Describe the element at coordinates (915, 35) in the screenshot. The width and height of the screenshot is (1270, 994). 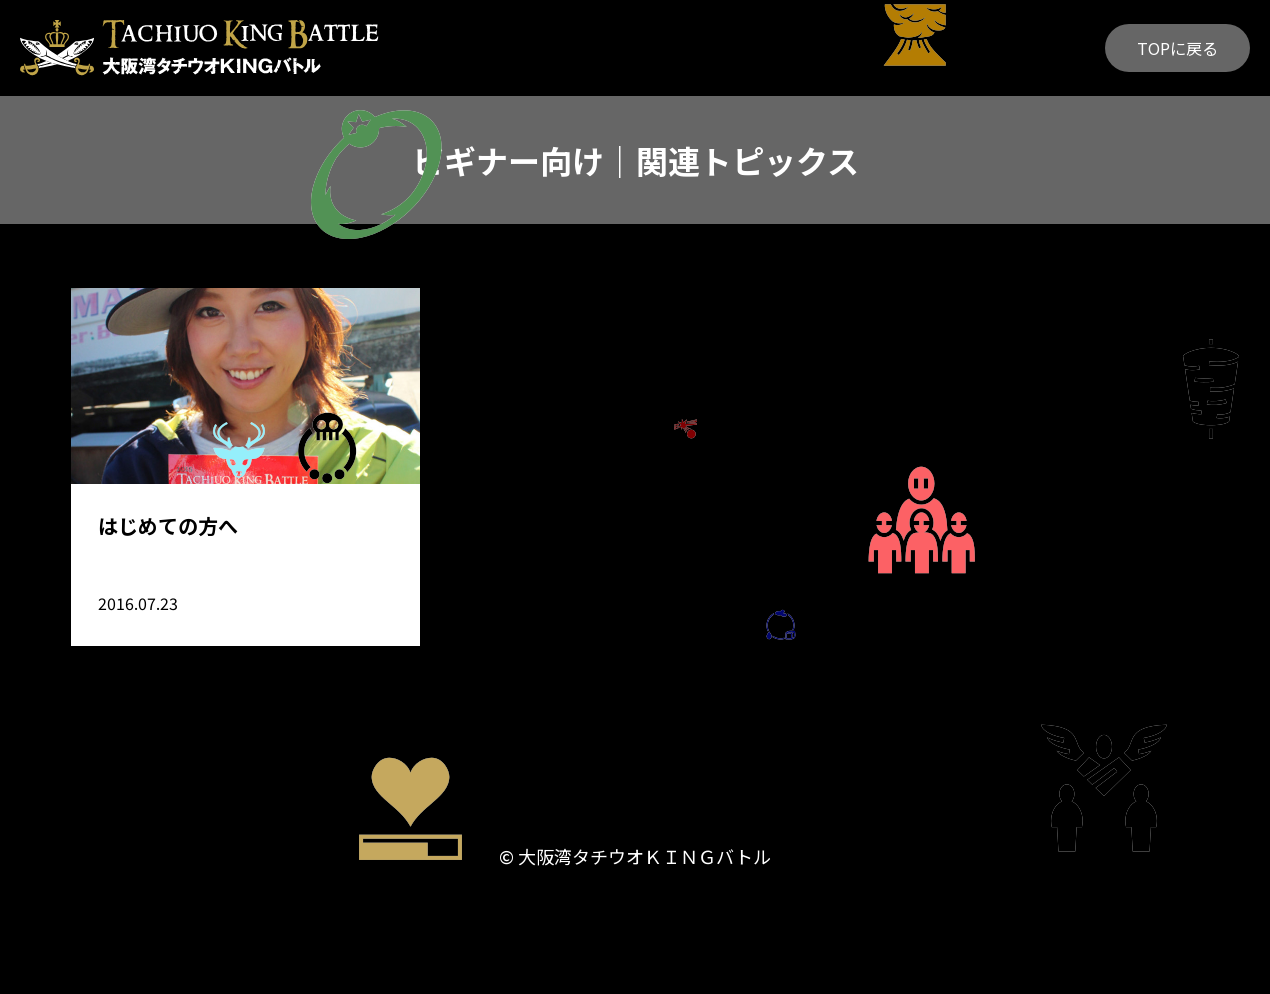
I see `indicates volcanic activity or geological hazard` at that location.